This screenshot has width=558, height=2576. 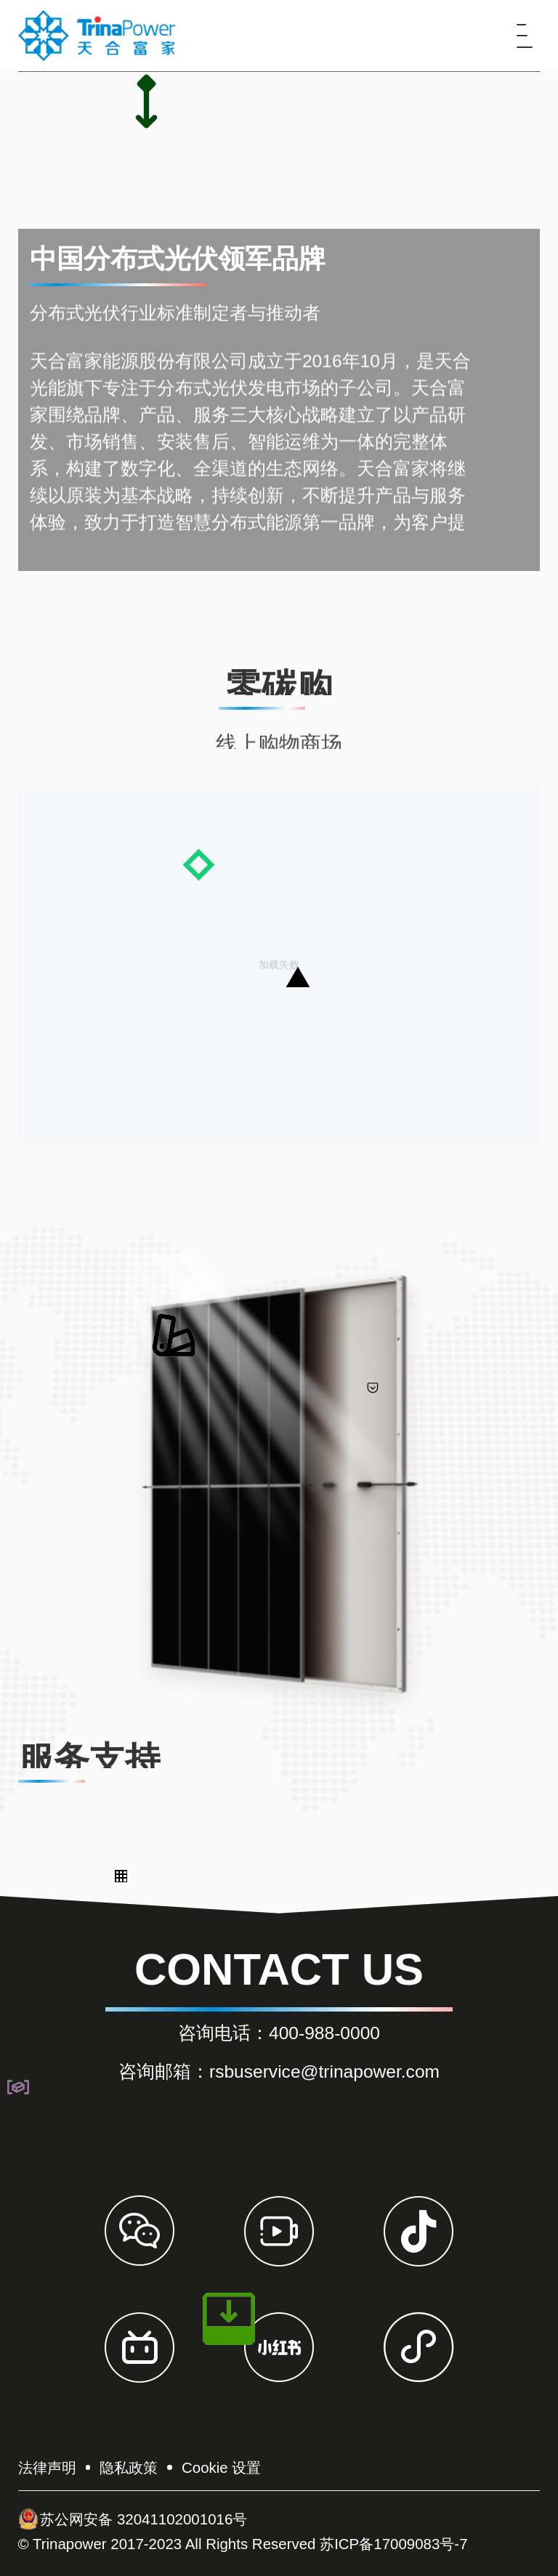 What do you see at coordinates (18, 2086) in the screenshot?
I see `view variable symbol in code editor` at bounding box center [18, 2086].